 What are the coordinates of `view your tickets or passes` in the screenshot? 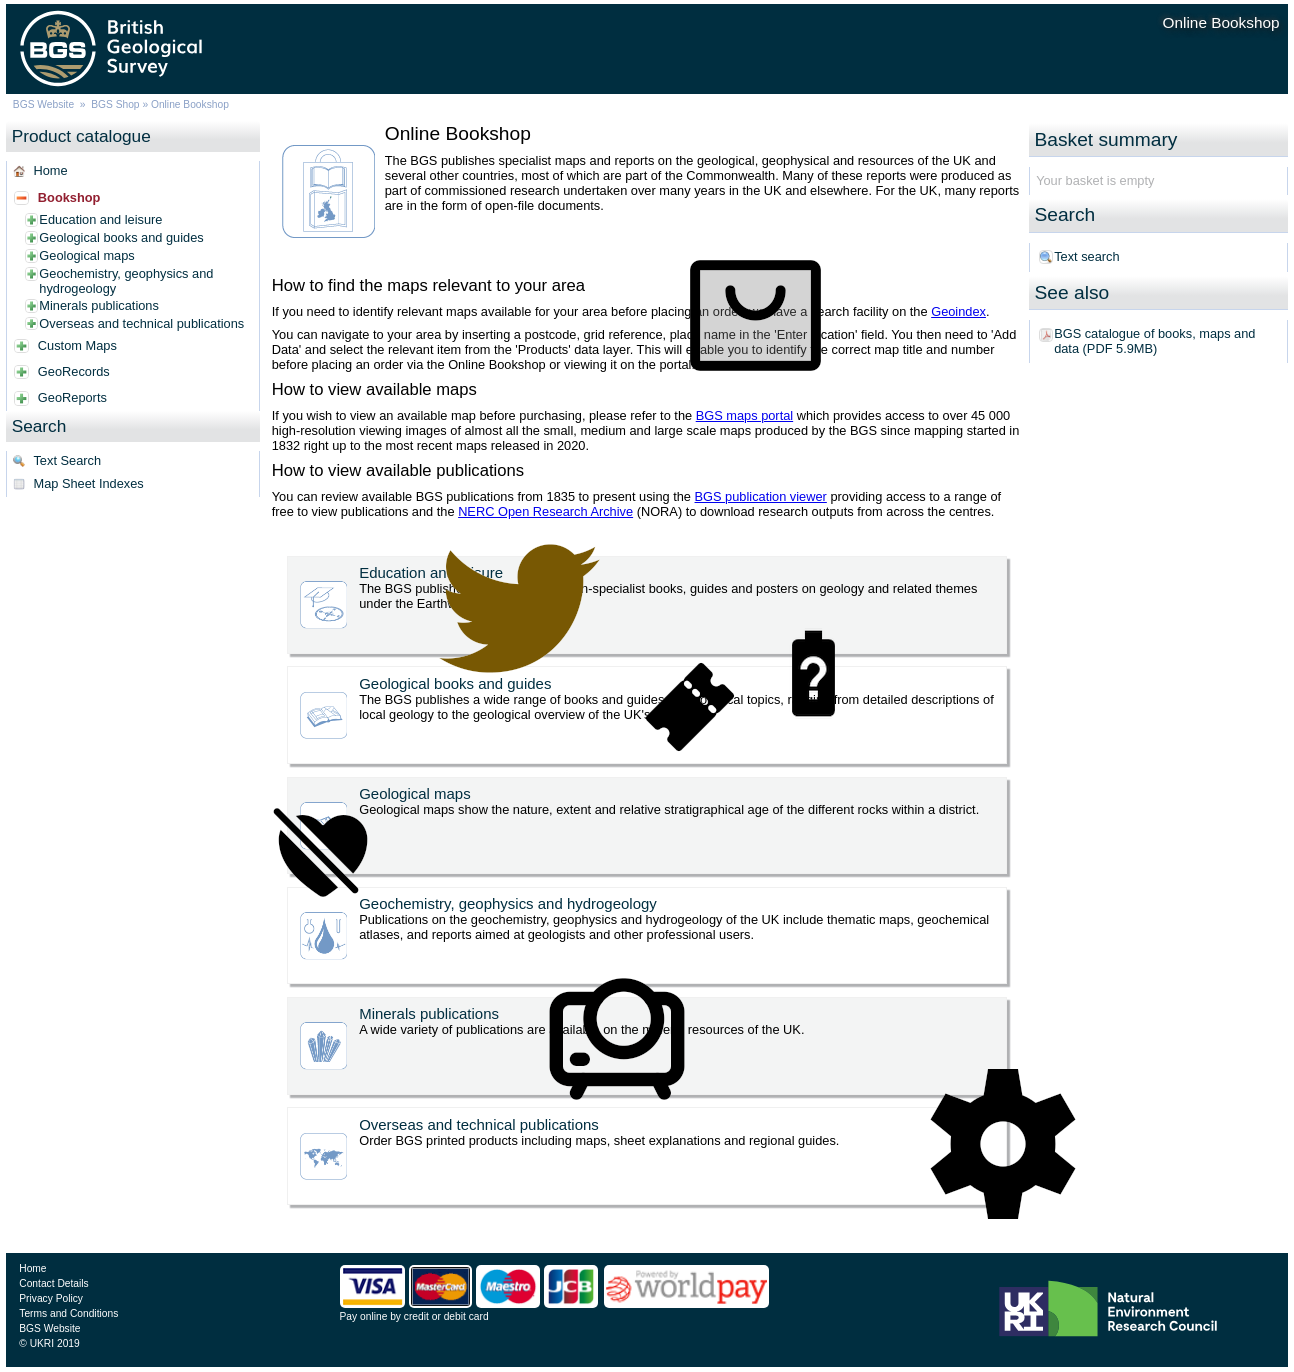 It's located at (690, 707).